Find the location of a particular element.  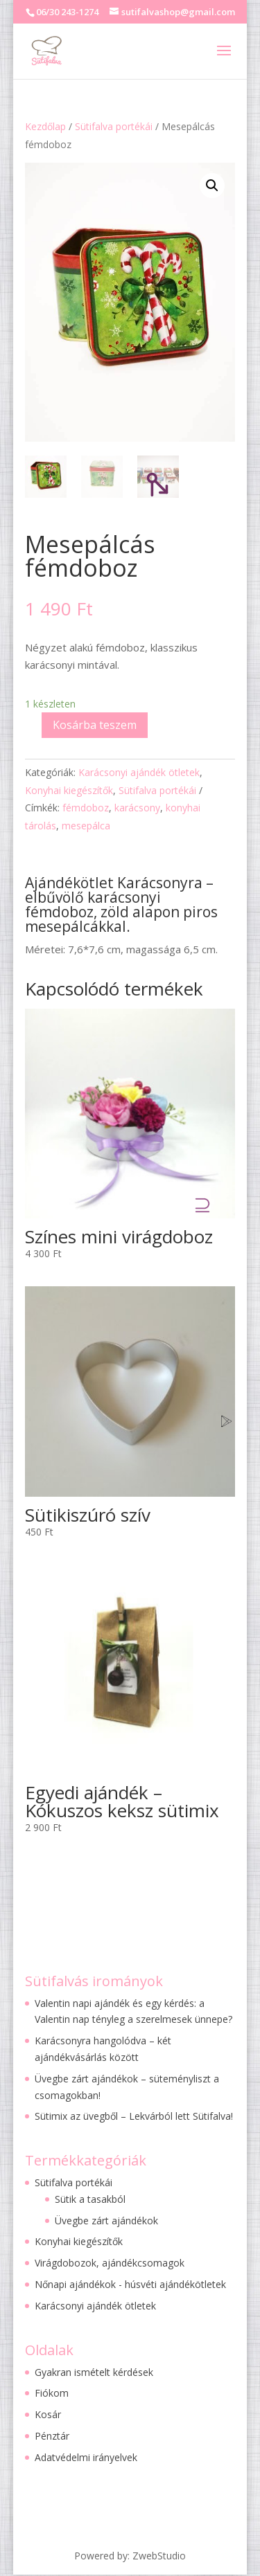

indicates a superset relationship in mathematical notation is located at coordinates (202, 1205).